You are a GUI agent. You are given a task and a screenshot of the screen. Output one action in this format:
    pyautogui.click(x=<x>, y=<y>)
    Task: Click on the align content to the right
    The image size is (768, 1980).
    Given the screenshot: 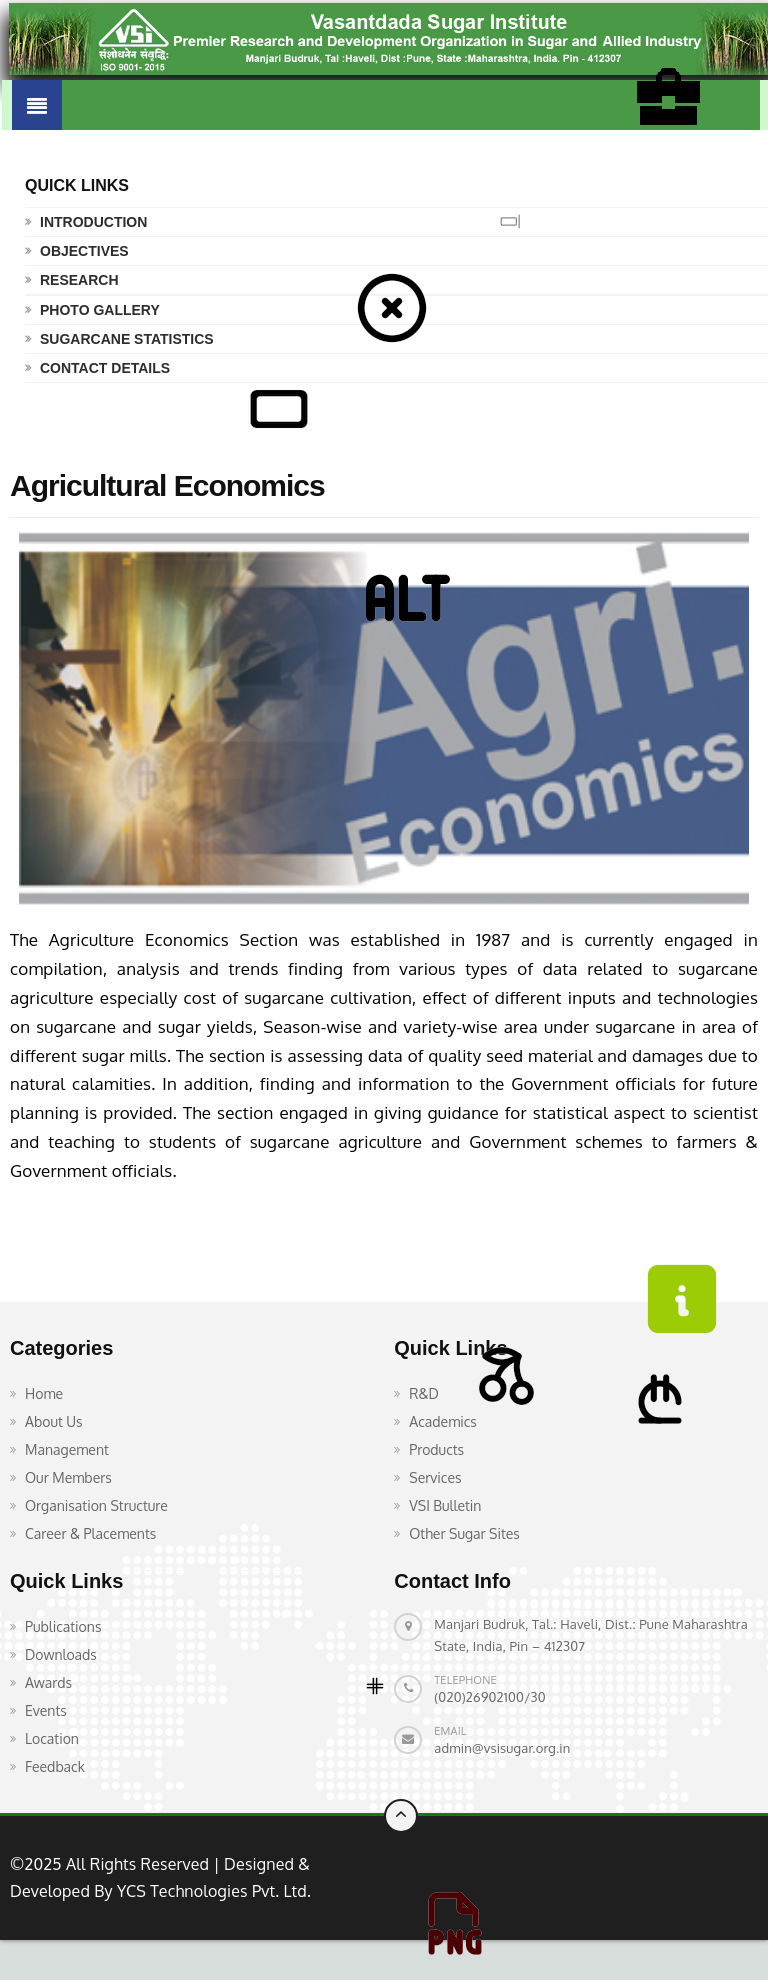 What is the action you would take?
    pyautogui.click(x=510, y=221)
    